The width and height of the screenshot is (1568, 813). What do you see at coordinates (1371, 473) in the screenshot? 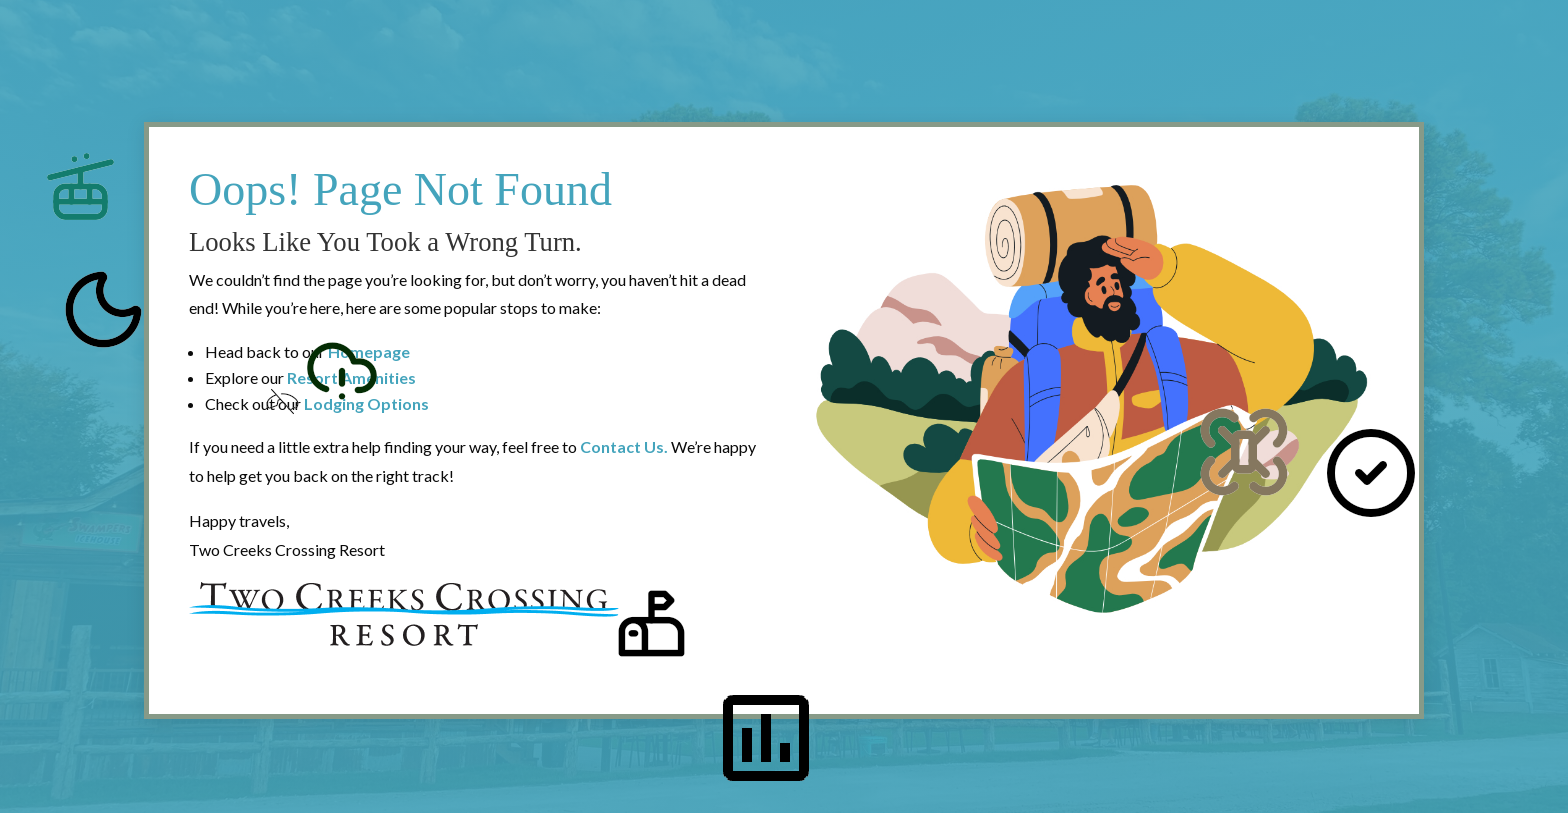
I see `indicates task or action completed successfully` at bounding box center [1371, 473].